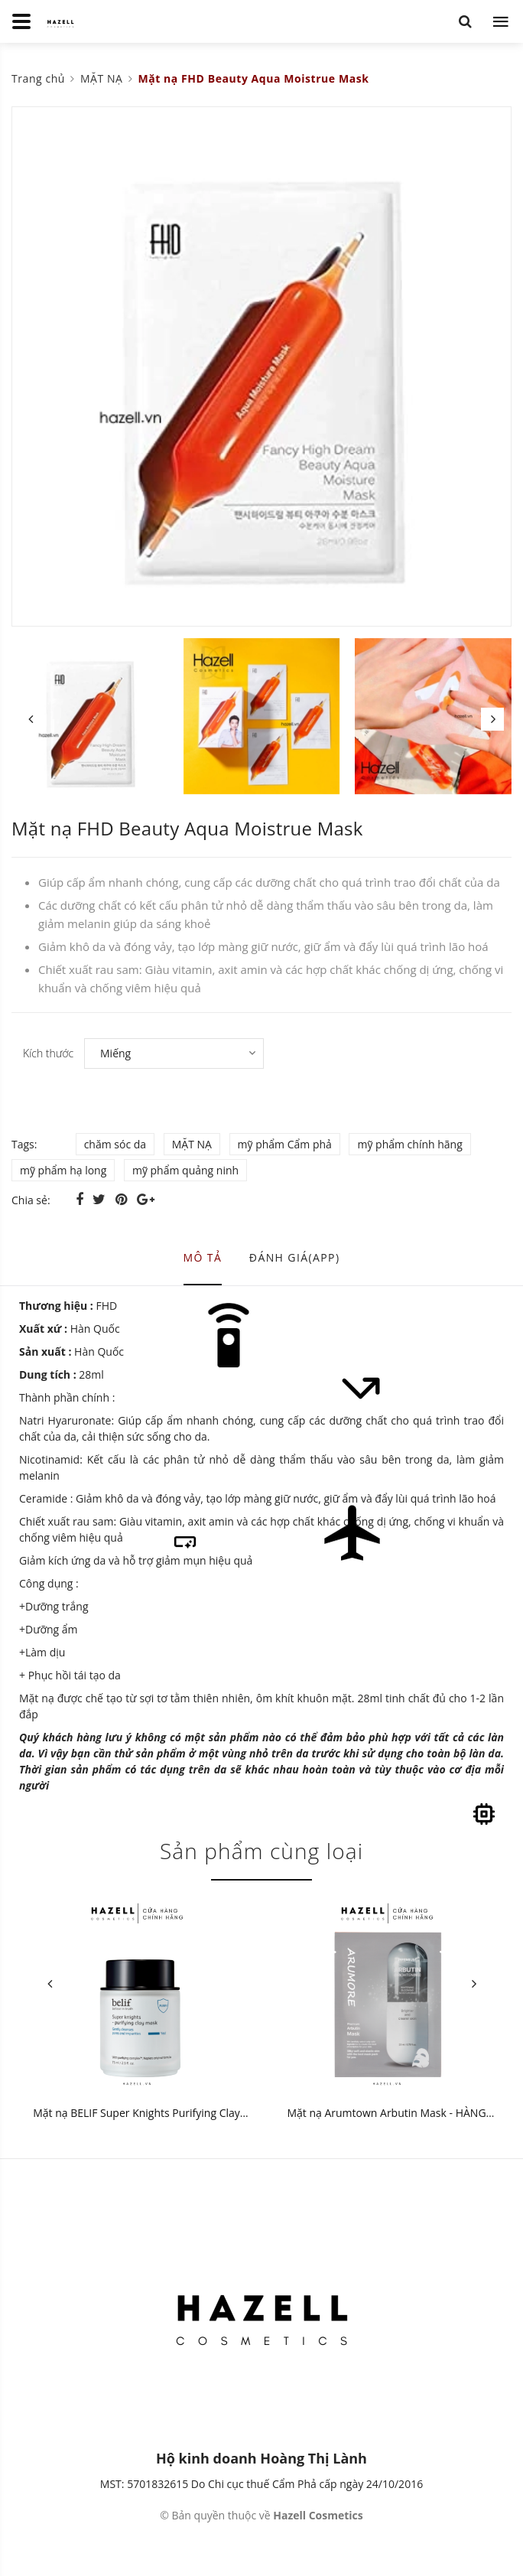 The width and height of the screenshot is (523, 2576). Describe the element at coordinates (229, 1337) in the screenshot. I see `access remote control settings` at that location.